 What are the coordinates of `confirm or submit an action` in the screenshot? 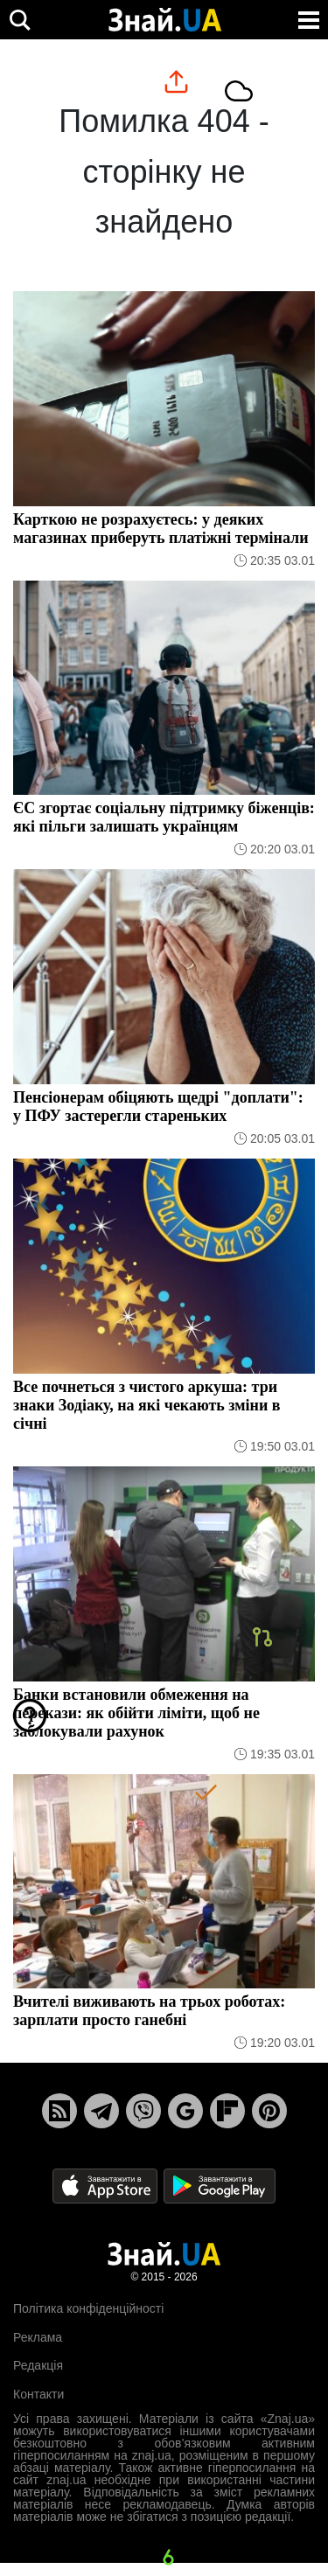 It's located at (206, 1793).